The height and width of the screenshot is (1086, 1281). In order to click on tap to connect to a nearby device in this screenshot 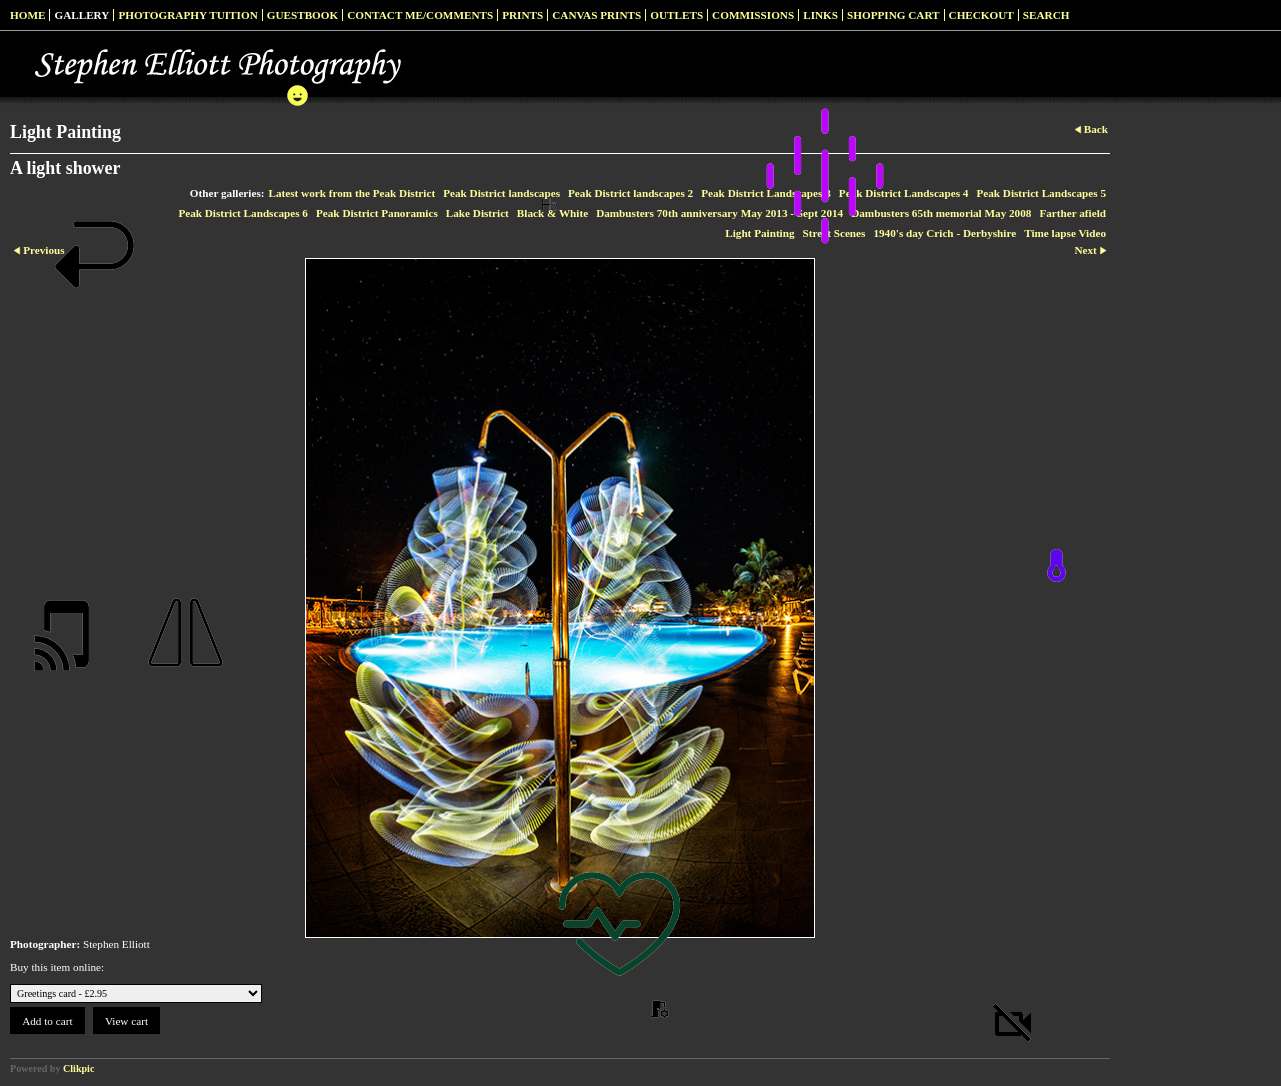, I will do `click(66, 635)`.